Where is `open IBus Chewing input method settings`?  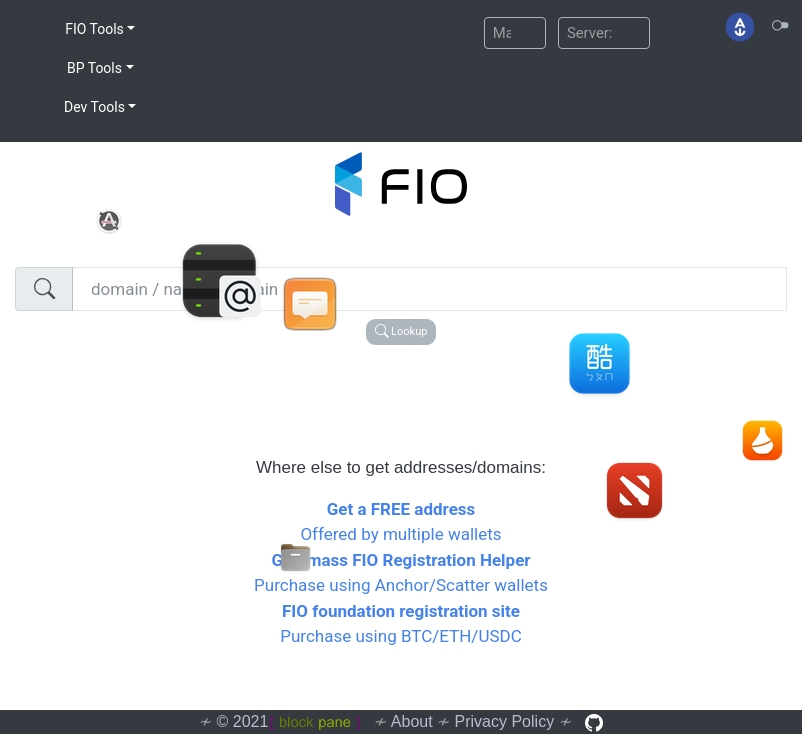 open IBus Chewing input method settings is located at coordinates (599, 363).